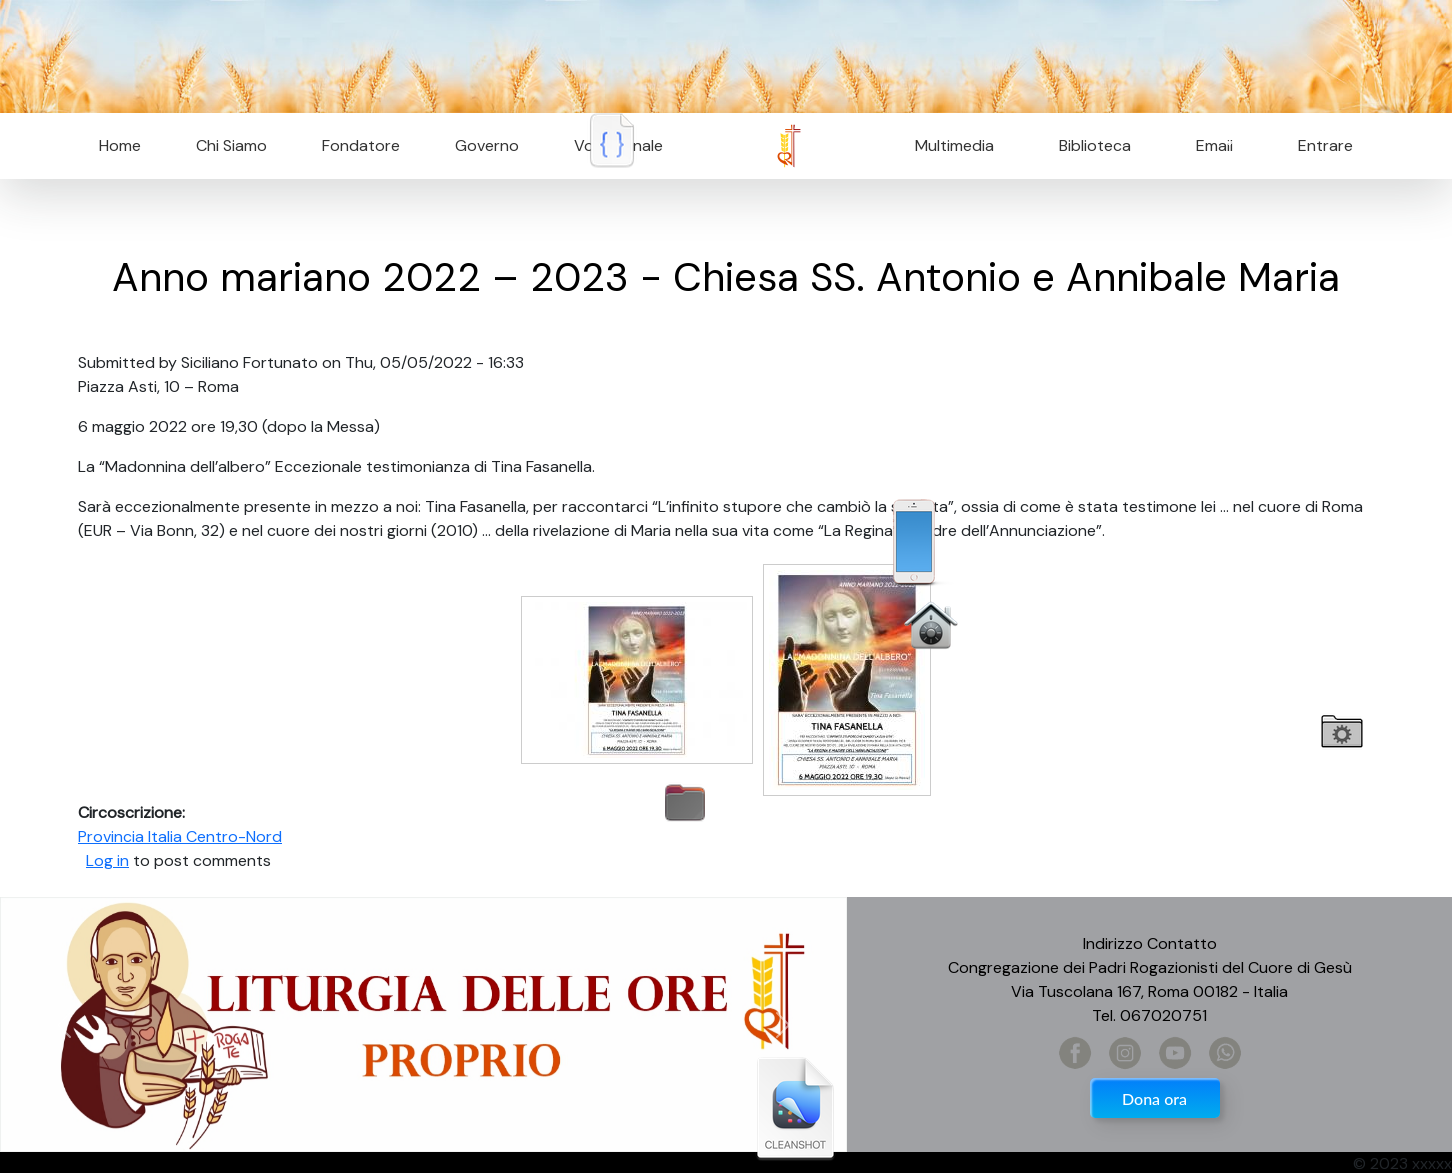 Image resolution: width=1452 pixels, height=1173 pixels. I want to click on iPhone SE device connected to your system, so click(914, 543).